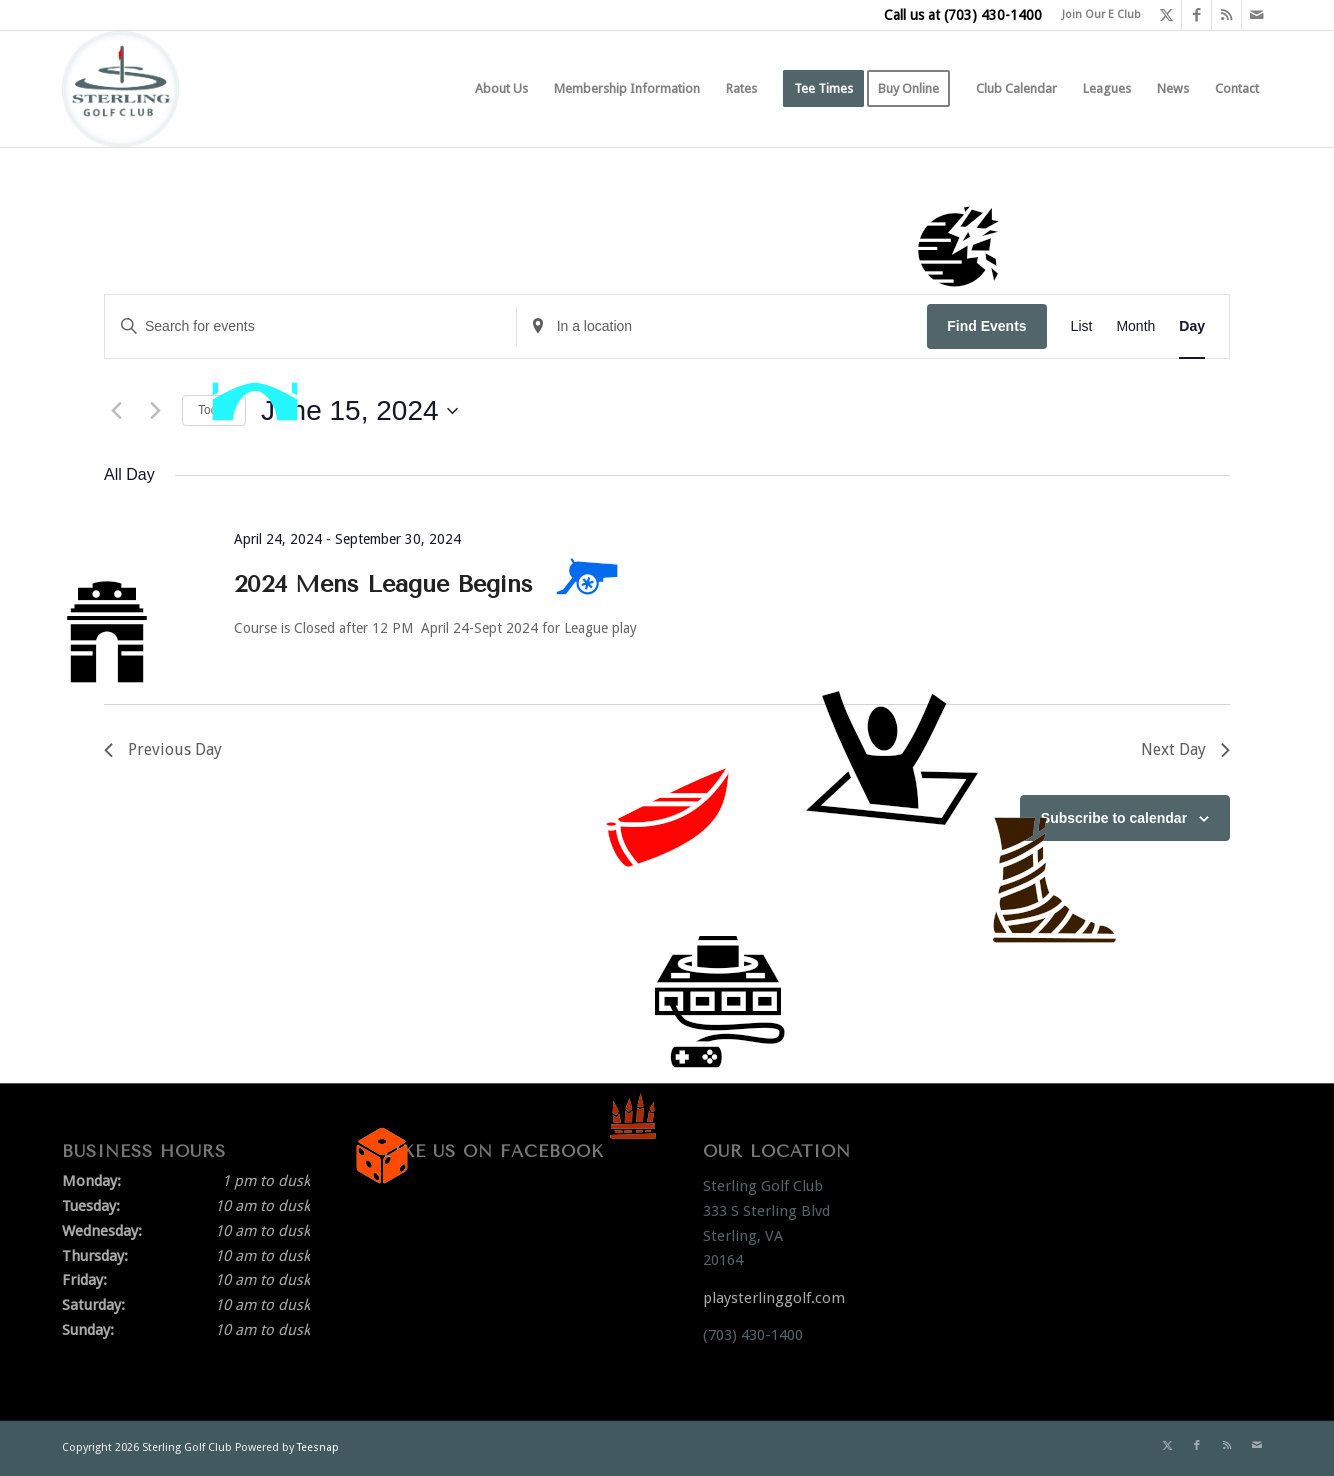 The height and width of the screenshot is (1476, 1334). What do you see at coordinates (1054, 881) in the screenshot?
I see `browse sandals or summer footwear` at bounding box center [1054, 881].